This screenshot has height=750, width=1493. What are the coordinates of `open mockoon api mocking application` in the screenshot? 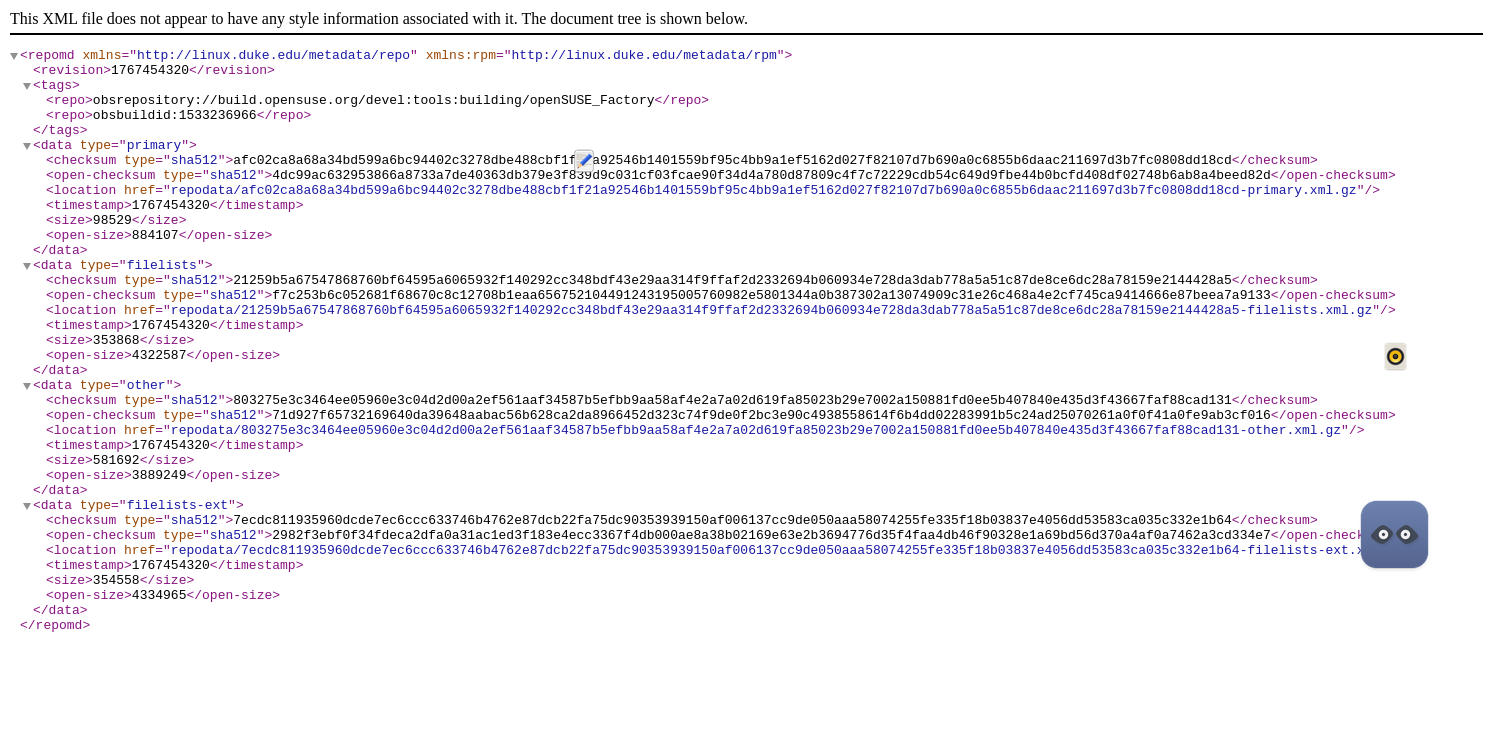 It's located at (1394, 534).